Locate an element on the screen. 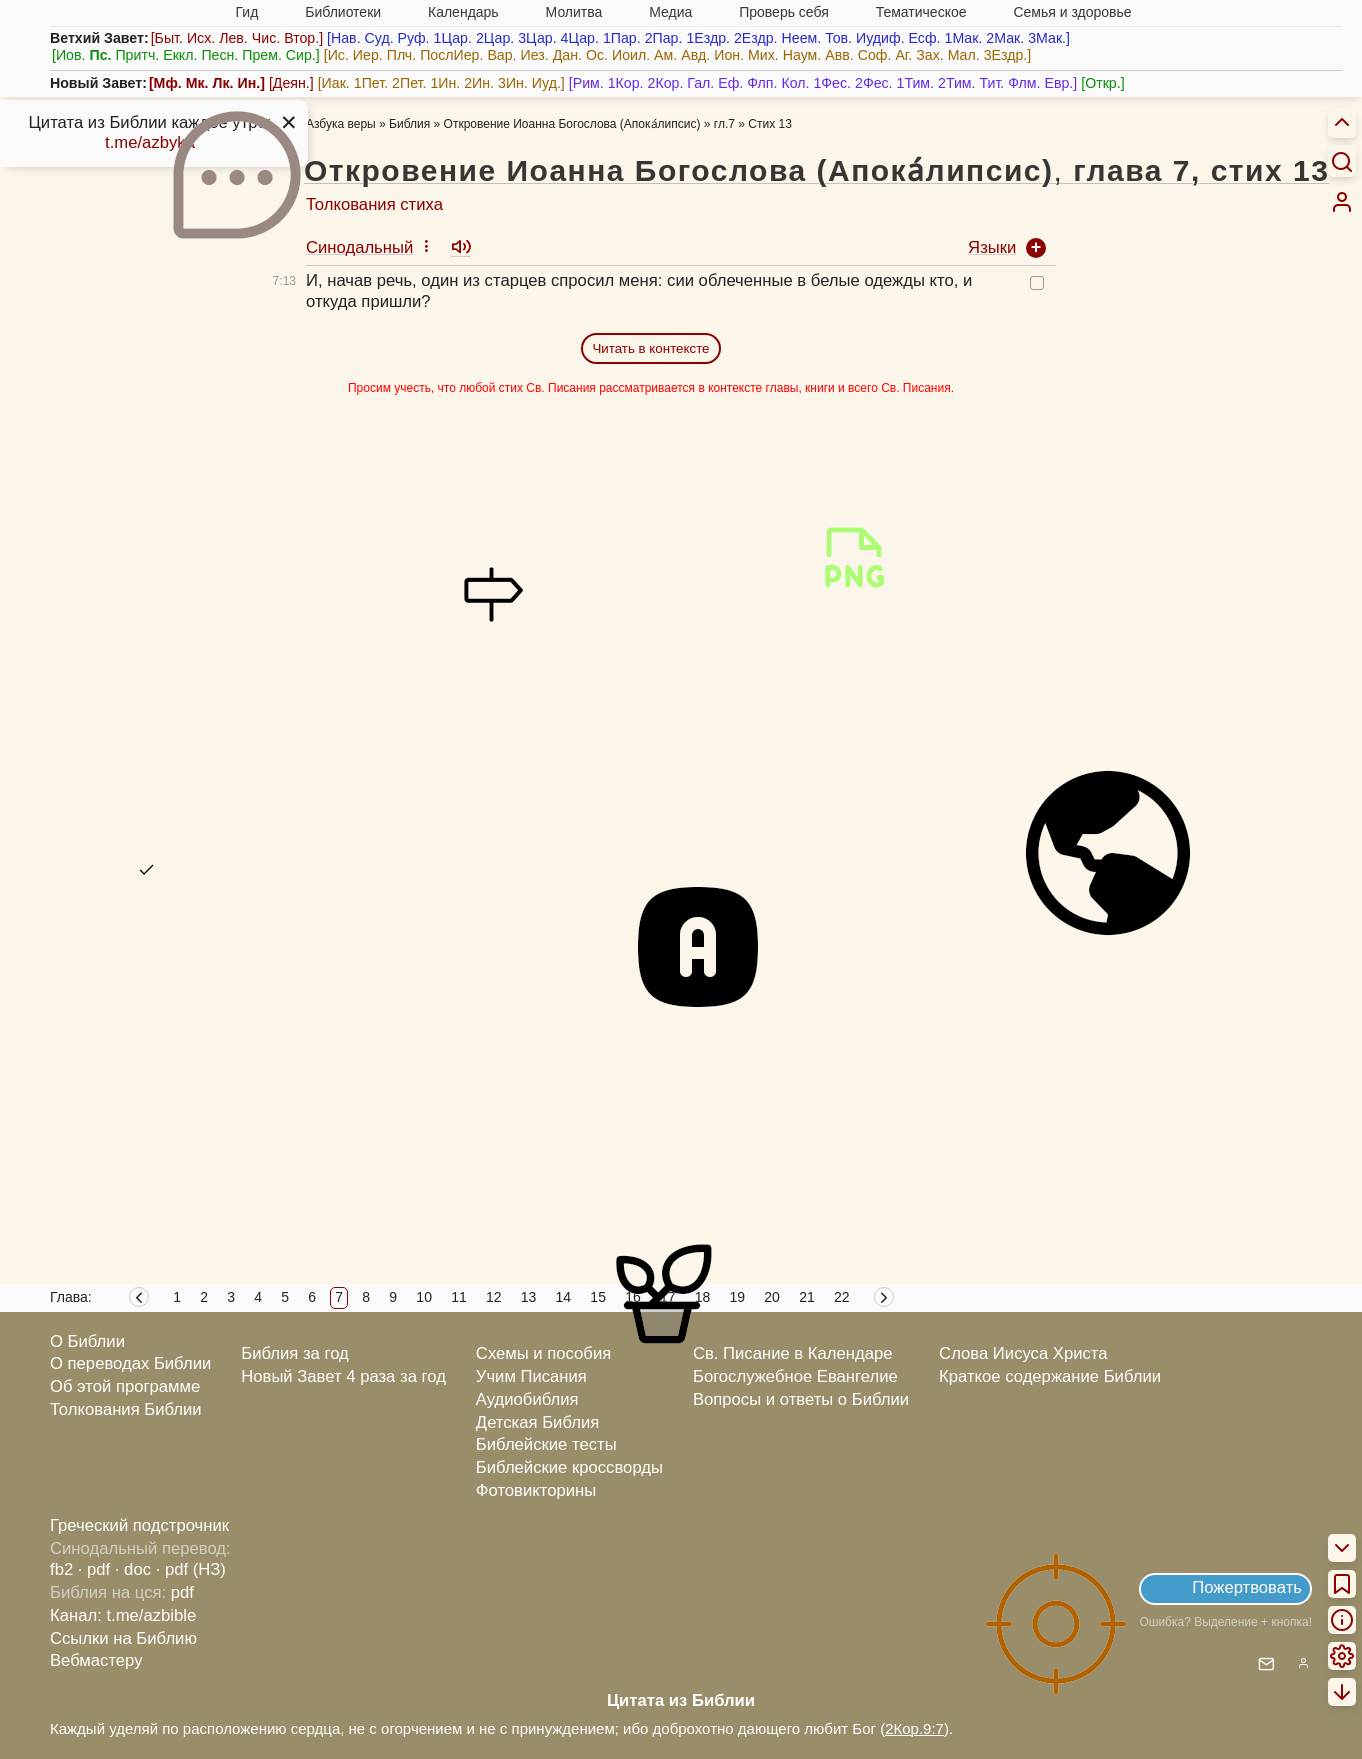 Image resolution: width=1362 pixels, height=1759 pixels. switch to western hemisphere region is located at coordinates (1108, 853).